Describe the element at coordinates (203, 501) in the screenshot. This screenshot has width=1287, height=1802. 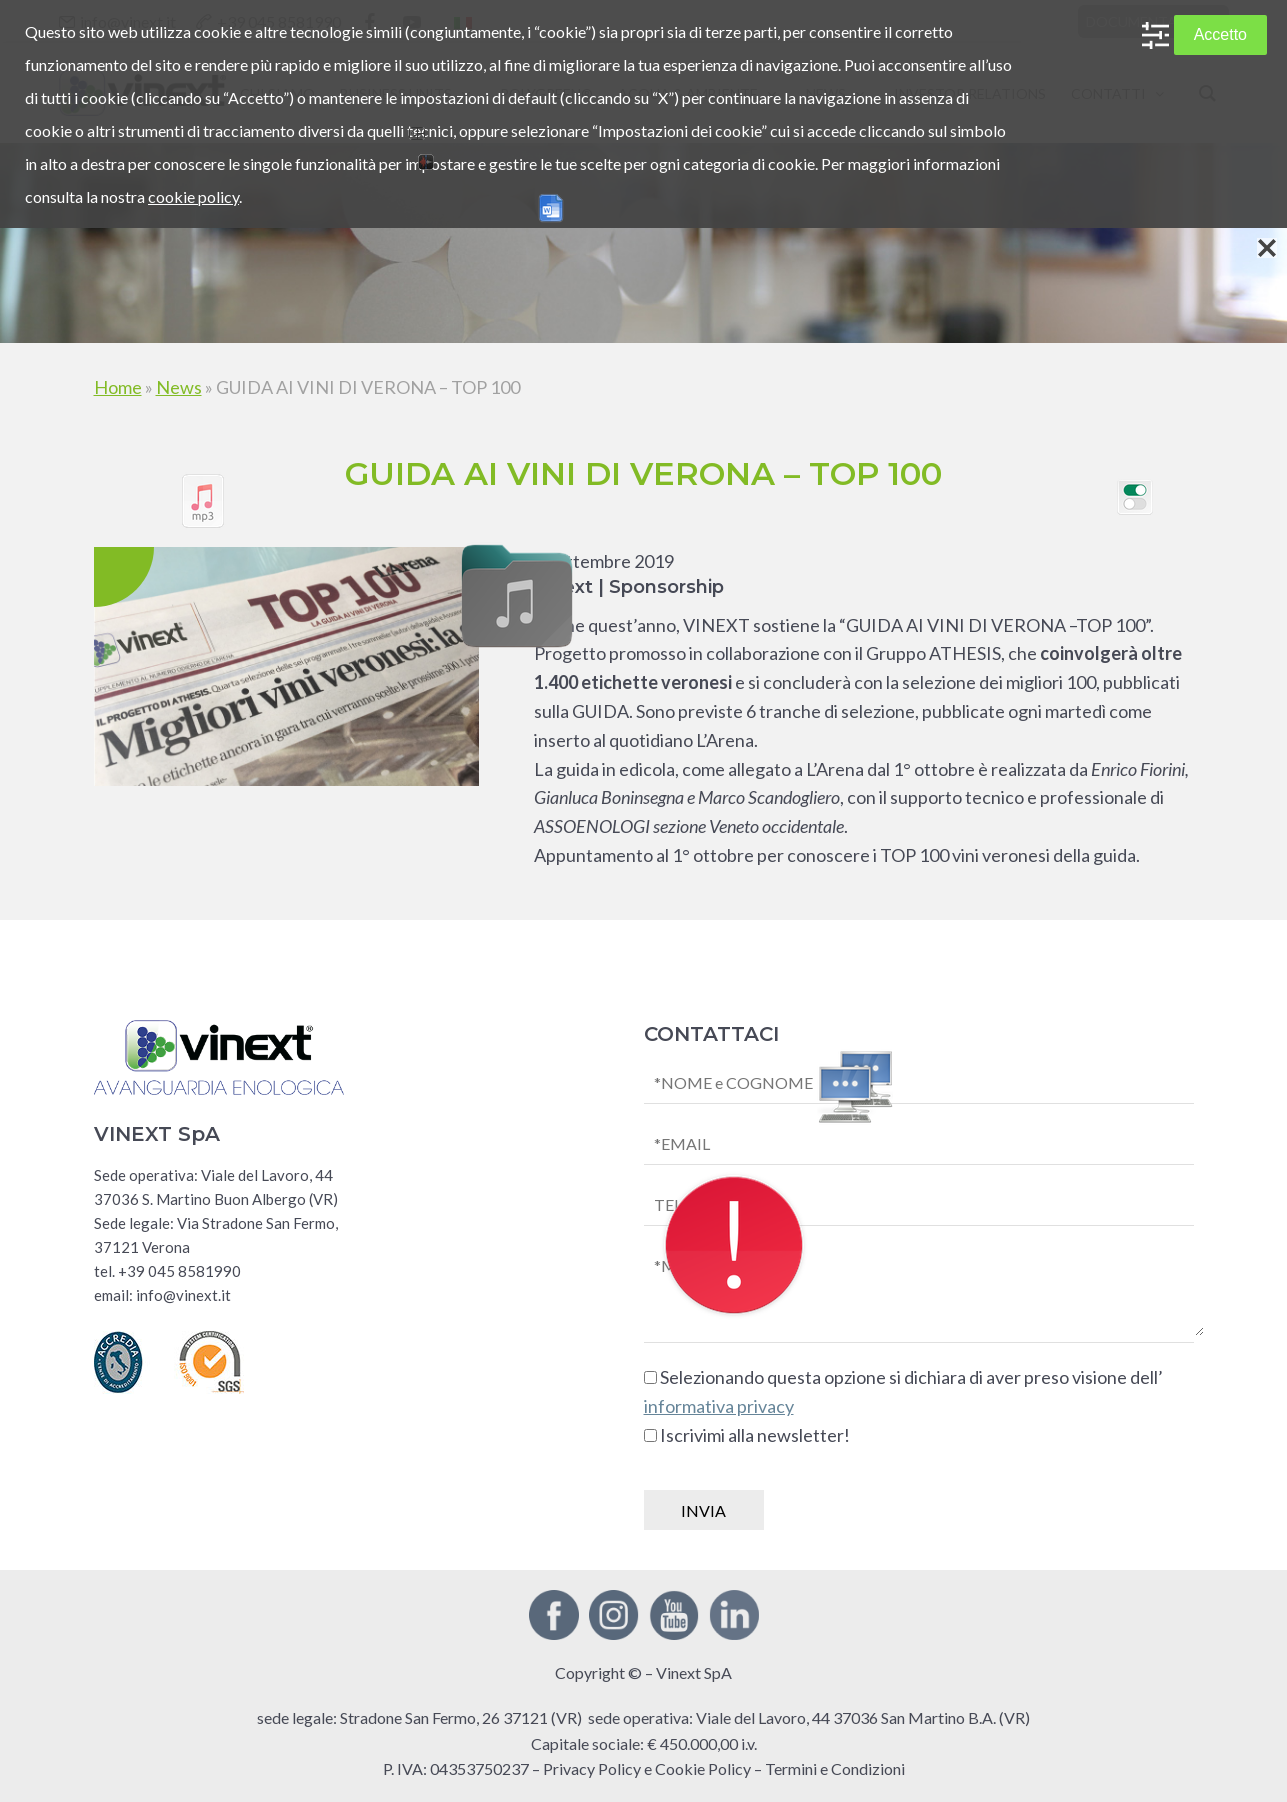
I see `an mp3 audio file` at that location.